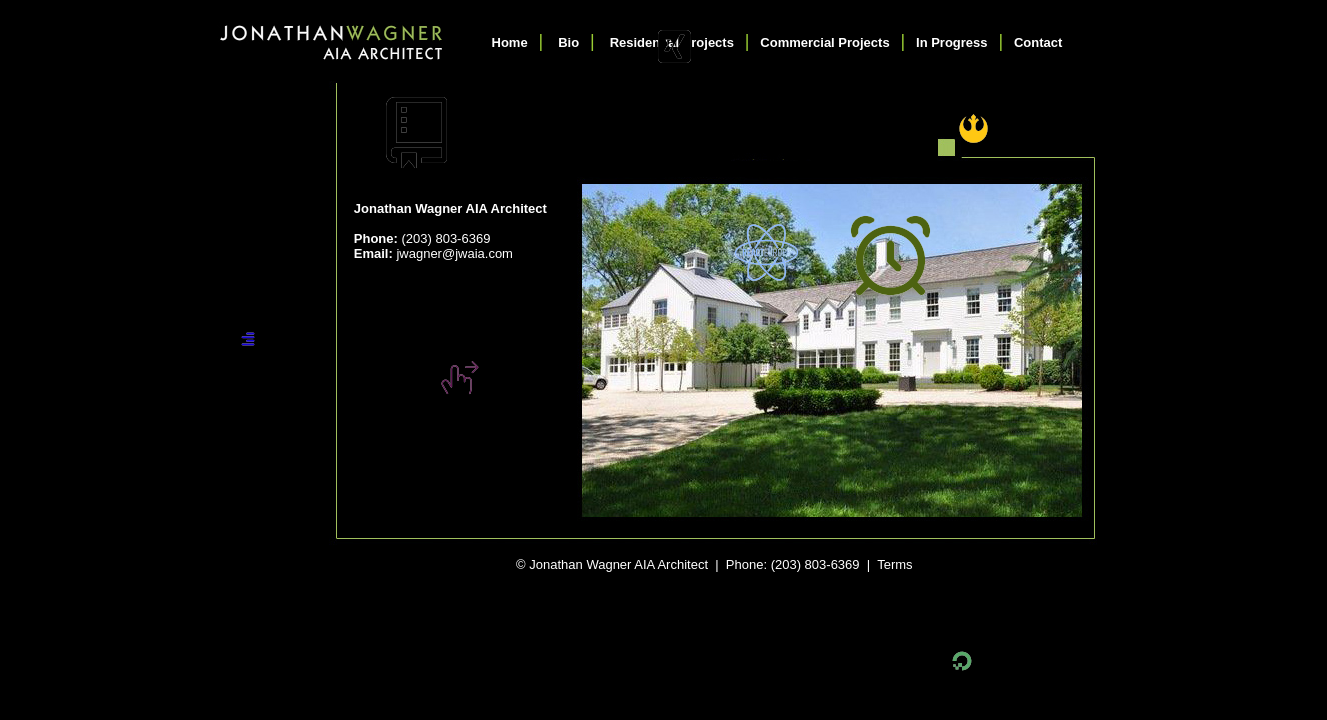 This screenshot has height=720, width=1327. What do you see at coordinates (766, 252) in the screenshot?
I see `react europe conference logo` at bounding box center [766, 252].